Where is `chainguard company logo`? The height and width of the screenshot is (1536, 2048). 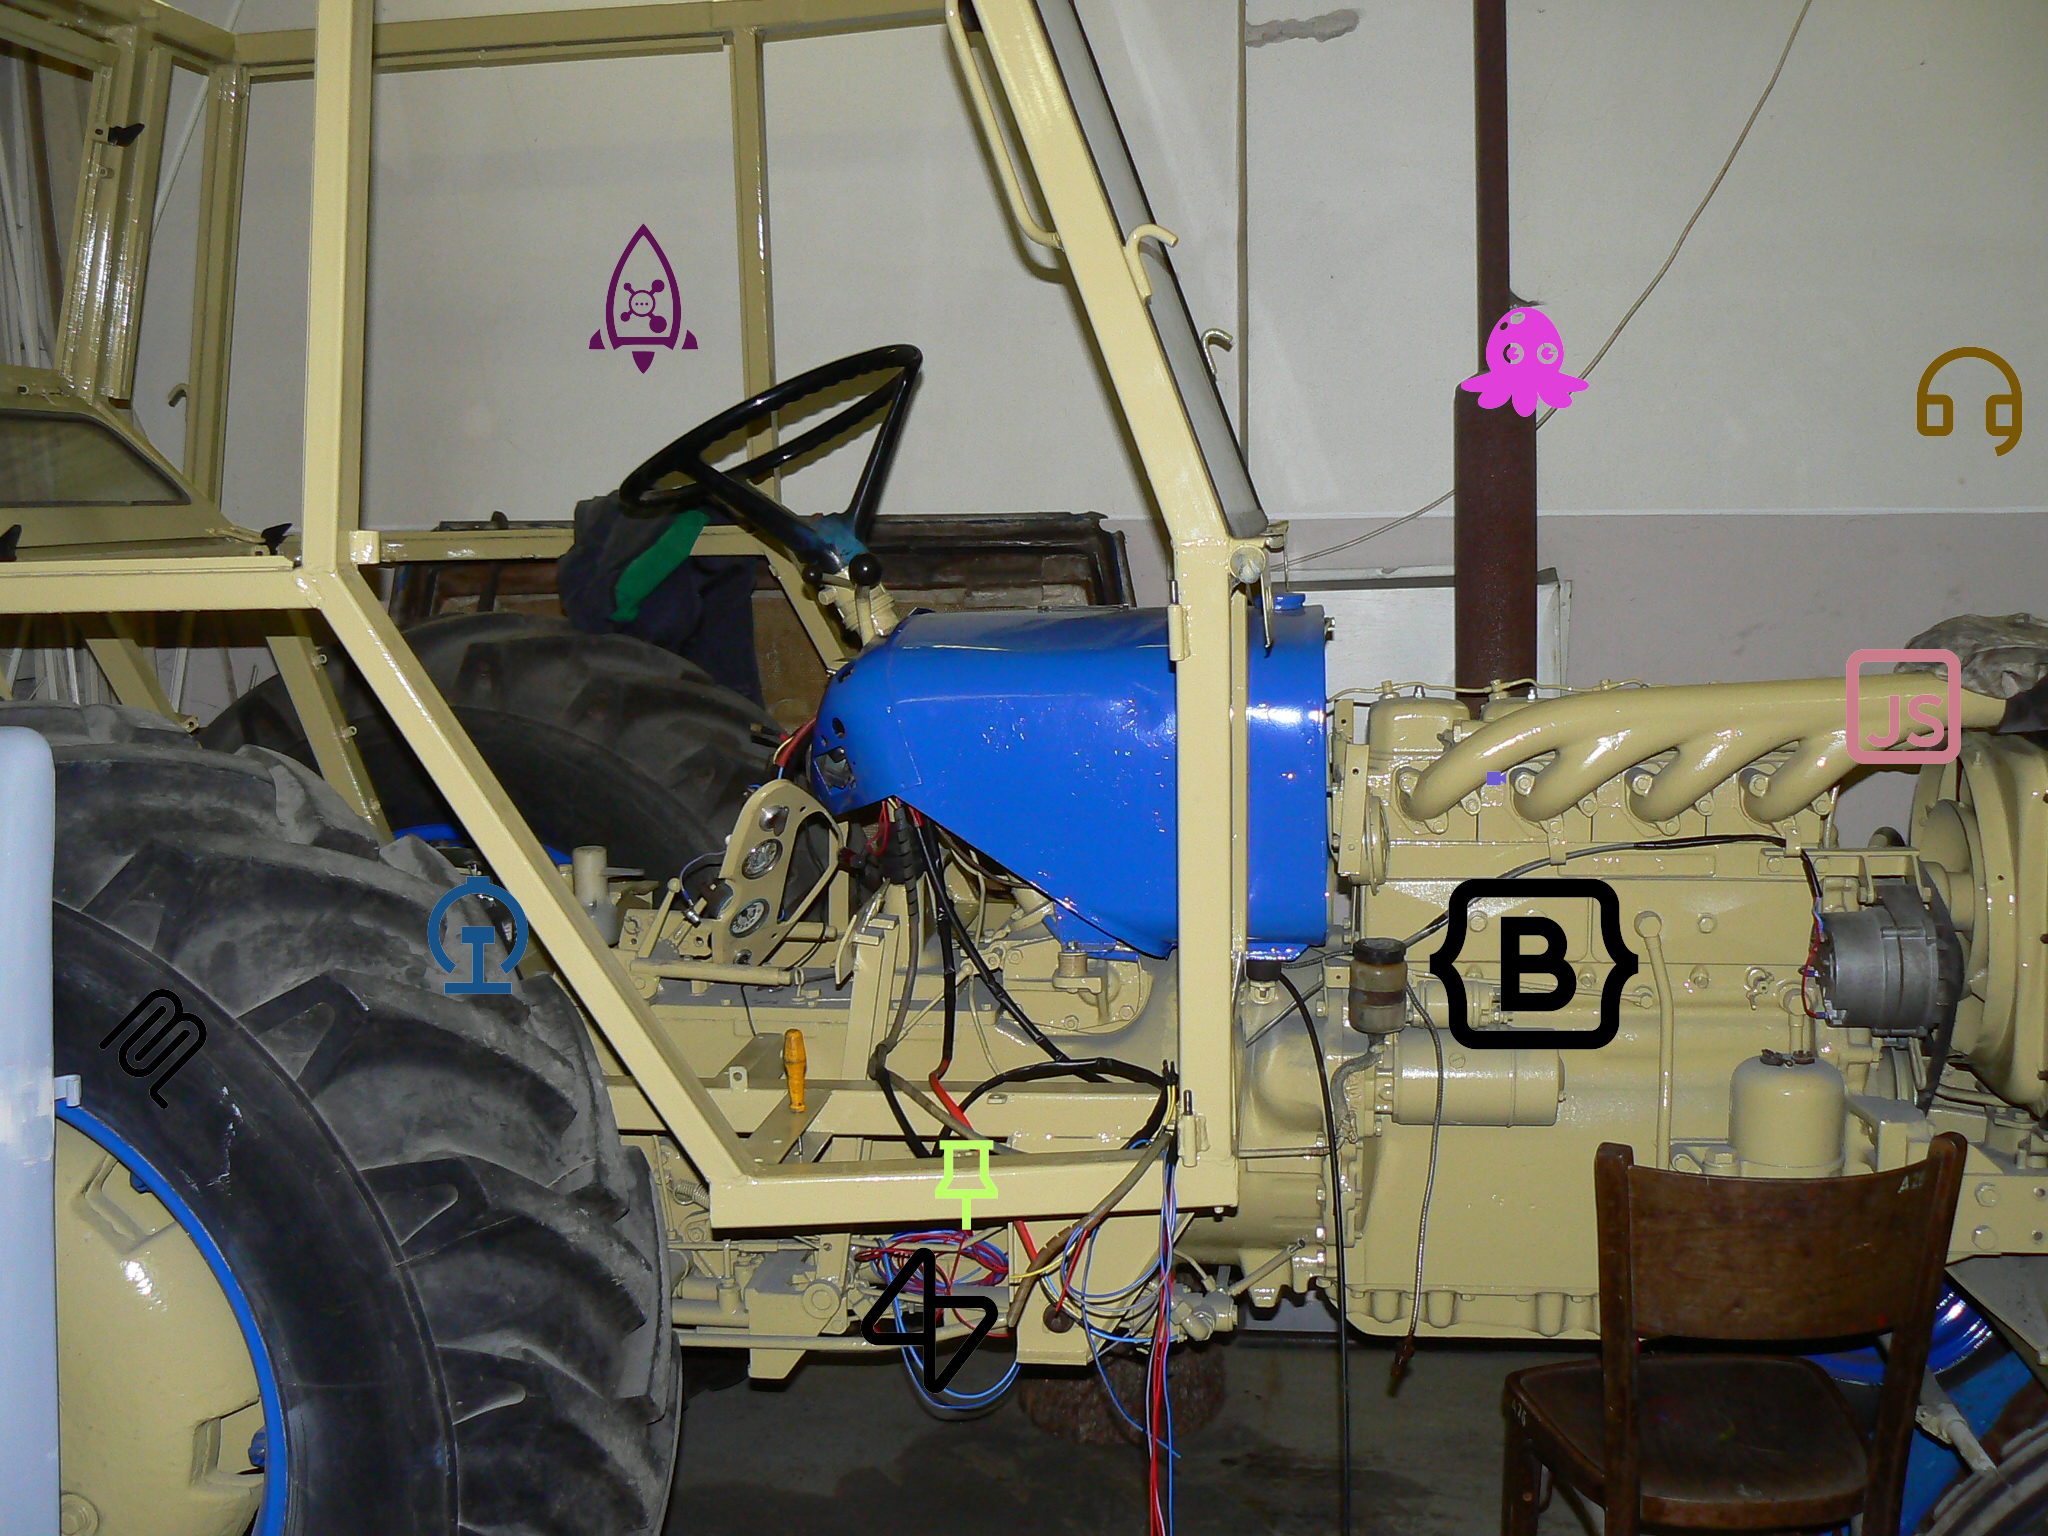
chainguard company logo is located at coordinates (1525, 362).